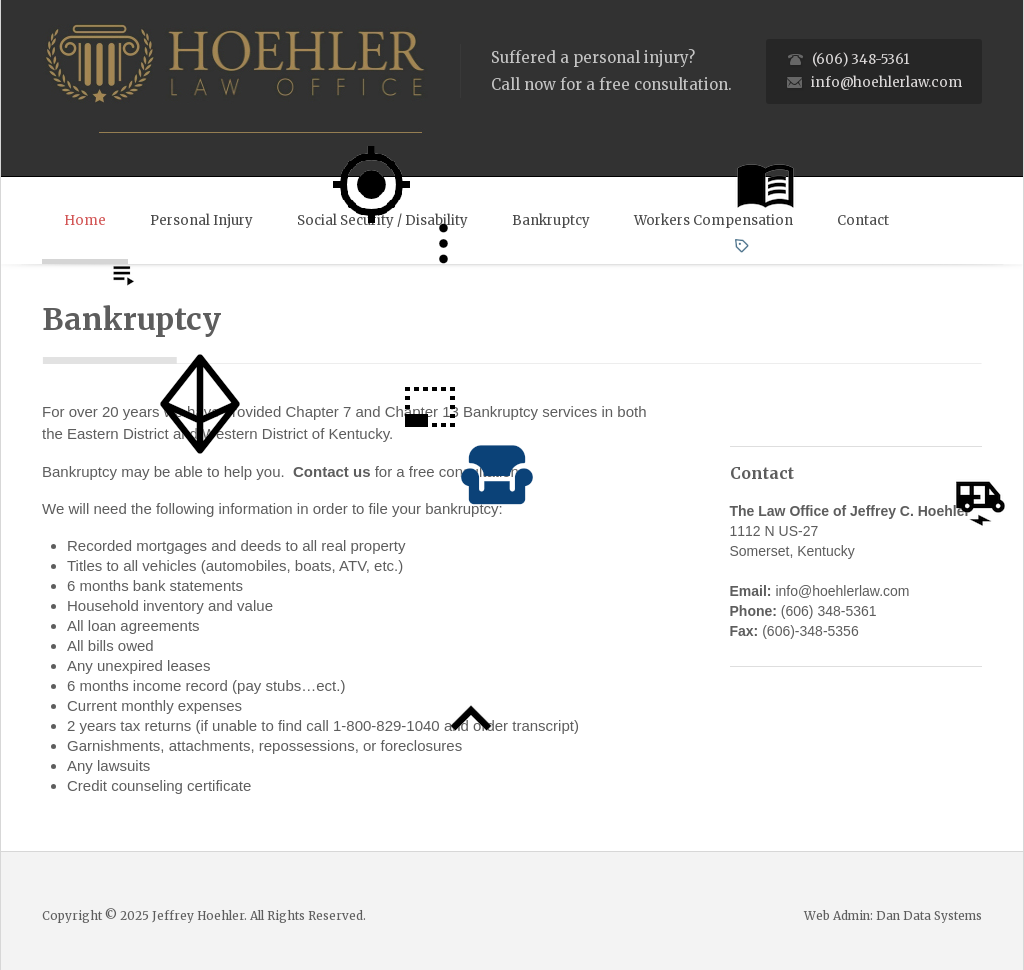 This screenshot has width=1024, height=970. I want to click on collapse an expanded section, so click(471, 719).